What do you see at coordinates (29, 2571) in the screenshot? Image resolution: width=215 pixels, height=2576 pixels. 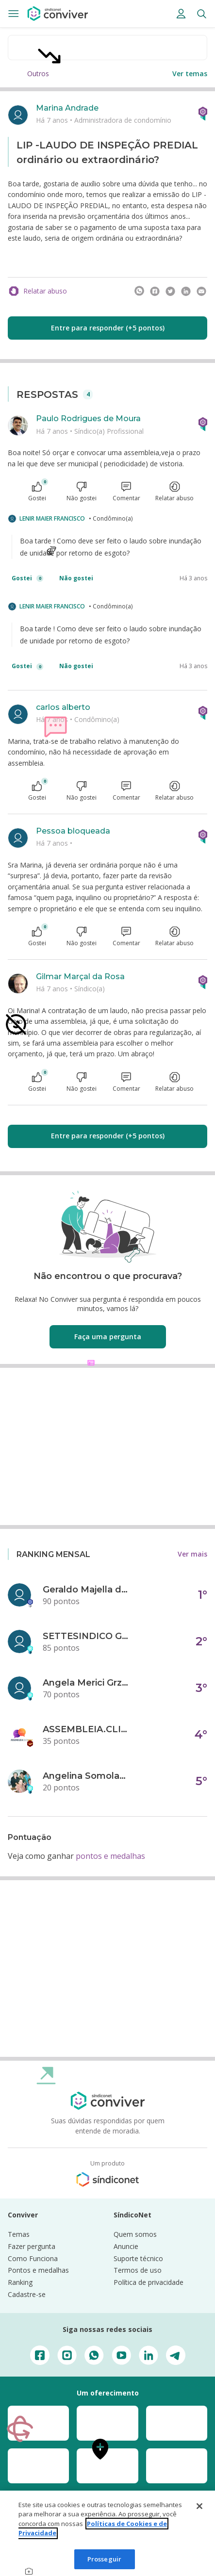 I see `add a new photo` at bounding box center [29, 2571].